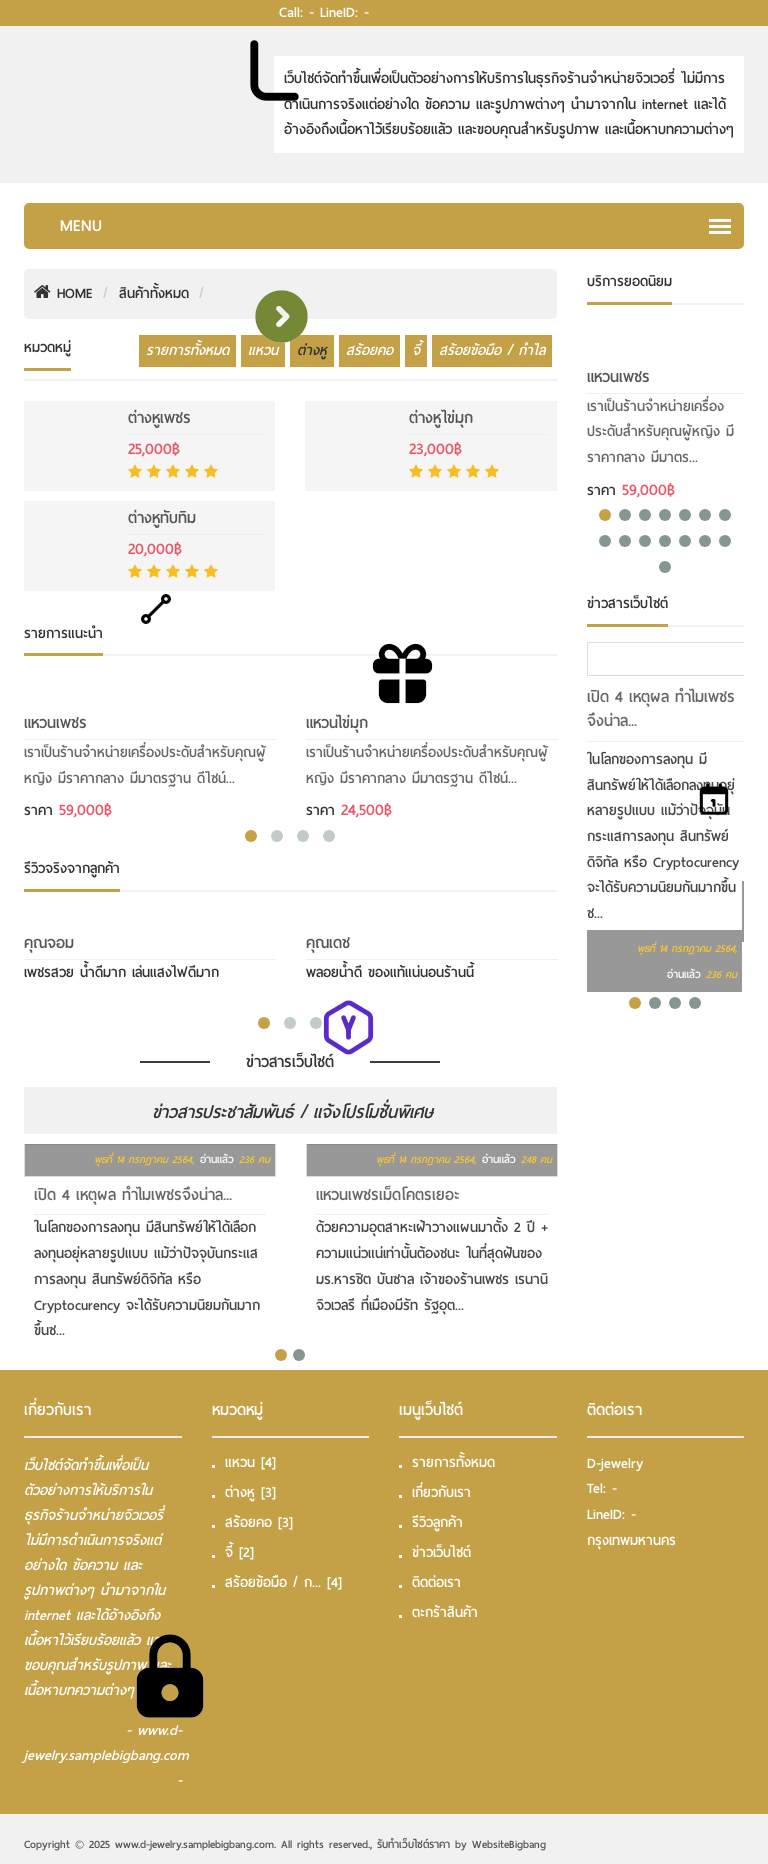 Image resolution: width=768 pixels, height=1864 pixels. I want to click on view calendar or schedule, so click(714, 799).